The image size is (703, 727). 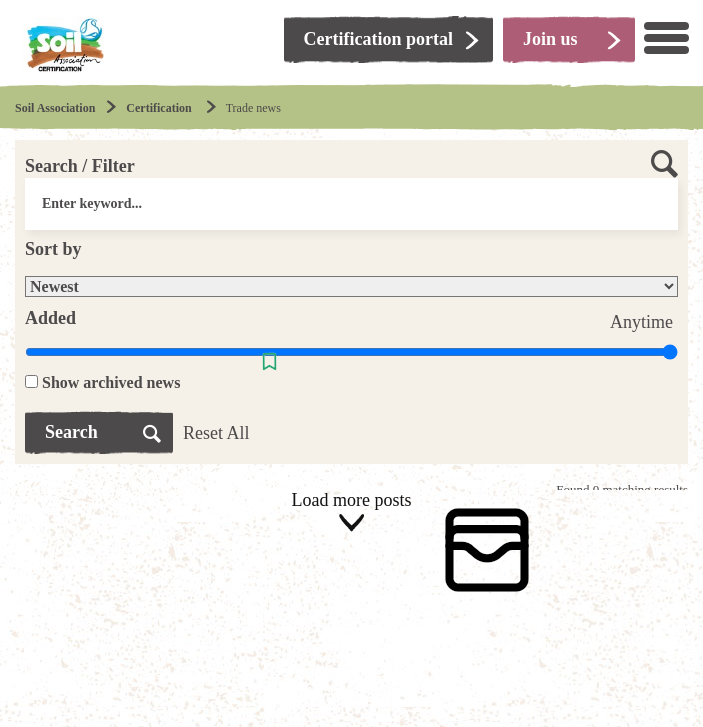 I want to click on save this item for later, so click(x=269, y=361).